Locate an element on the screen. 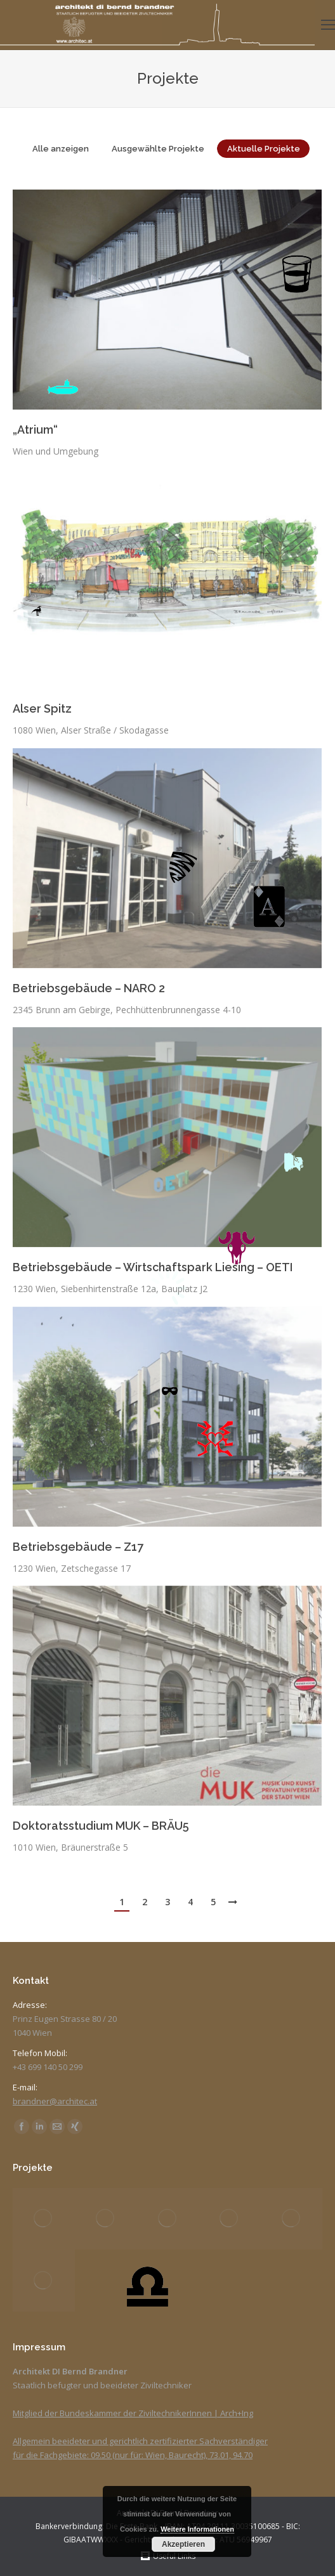 The height and width of the screenshot is (2576, 335). equip zebra-patterned shield armor is located at coordinates (183, 867).